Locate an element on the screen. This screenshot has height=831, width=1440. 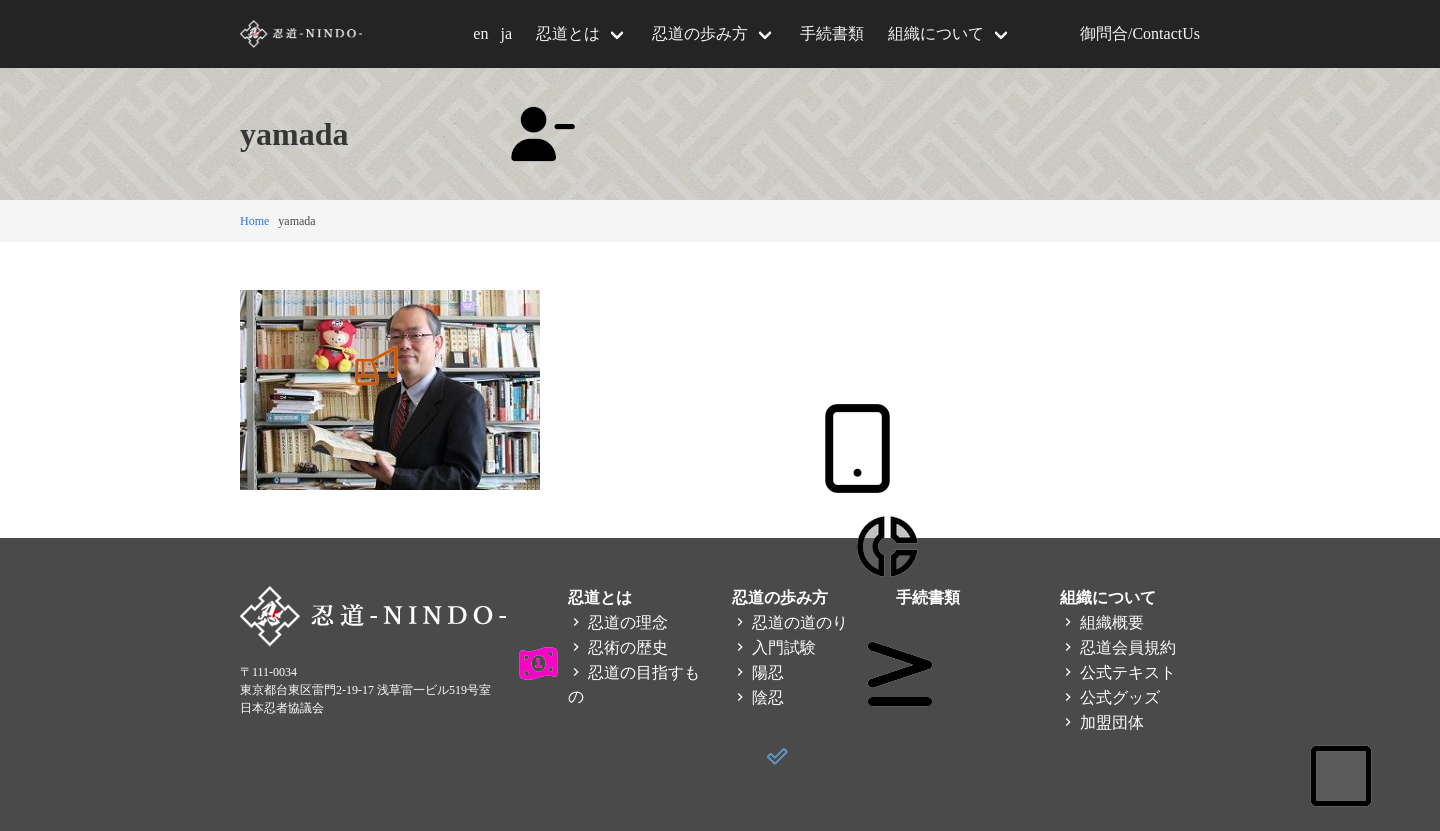
construction or building in progress is located at coordinates (377, 368).